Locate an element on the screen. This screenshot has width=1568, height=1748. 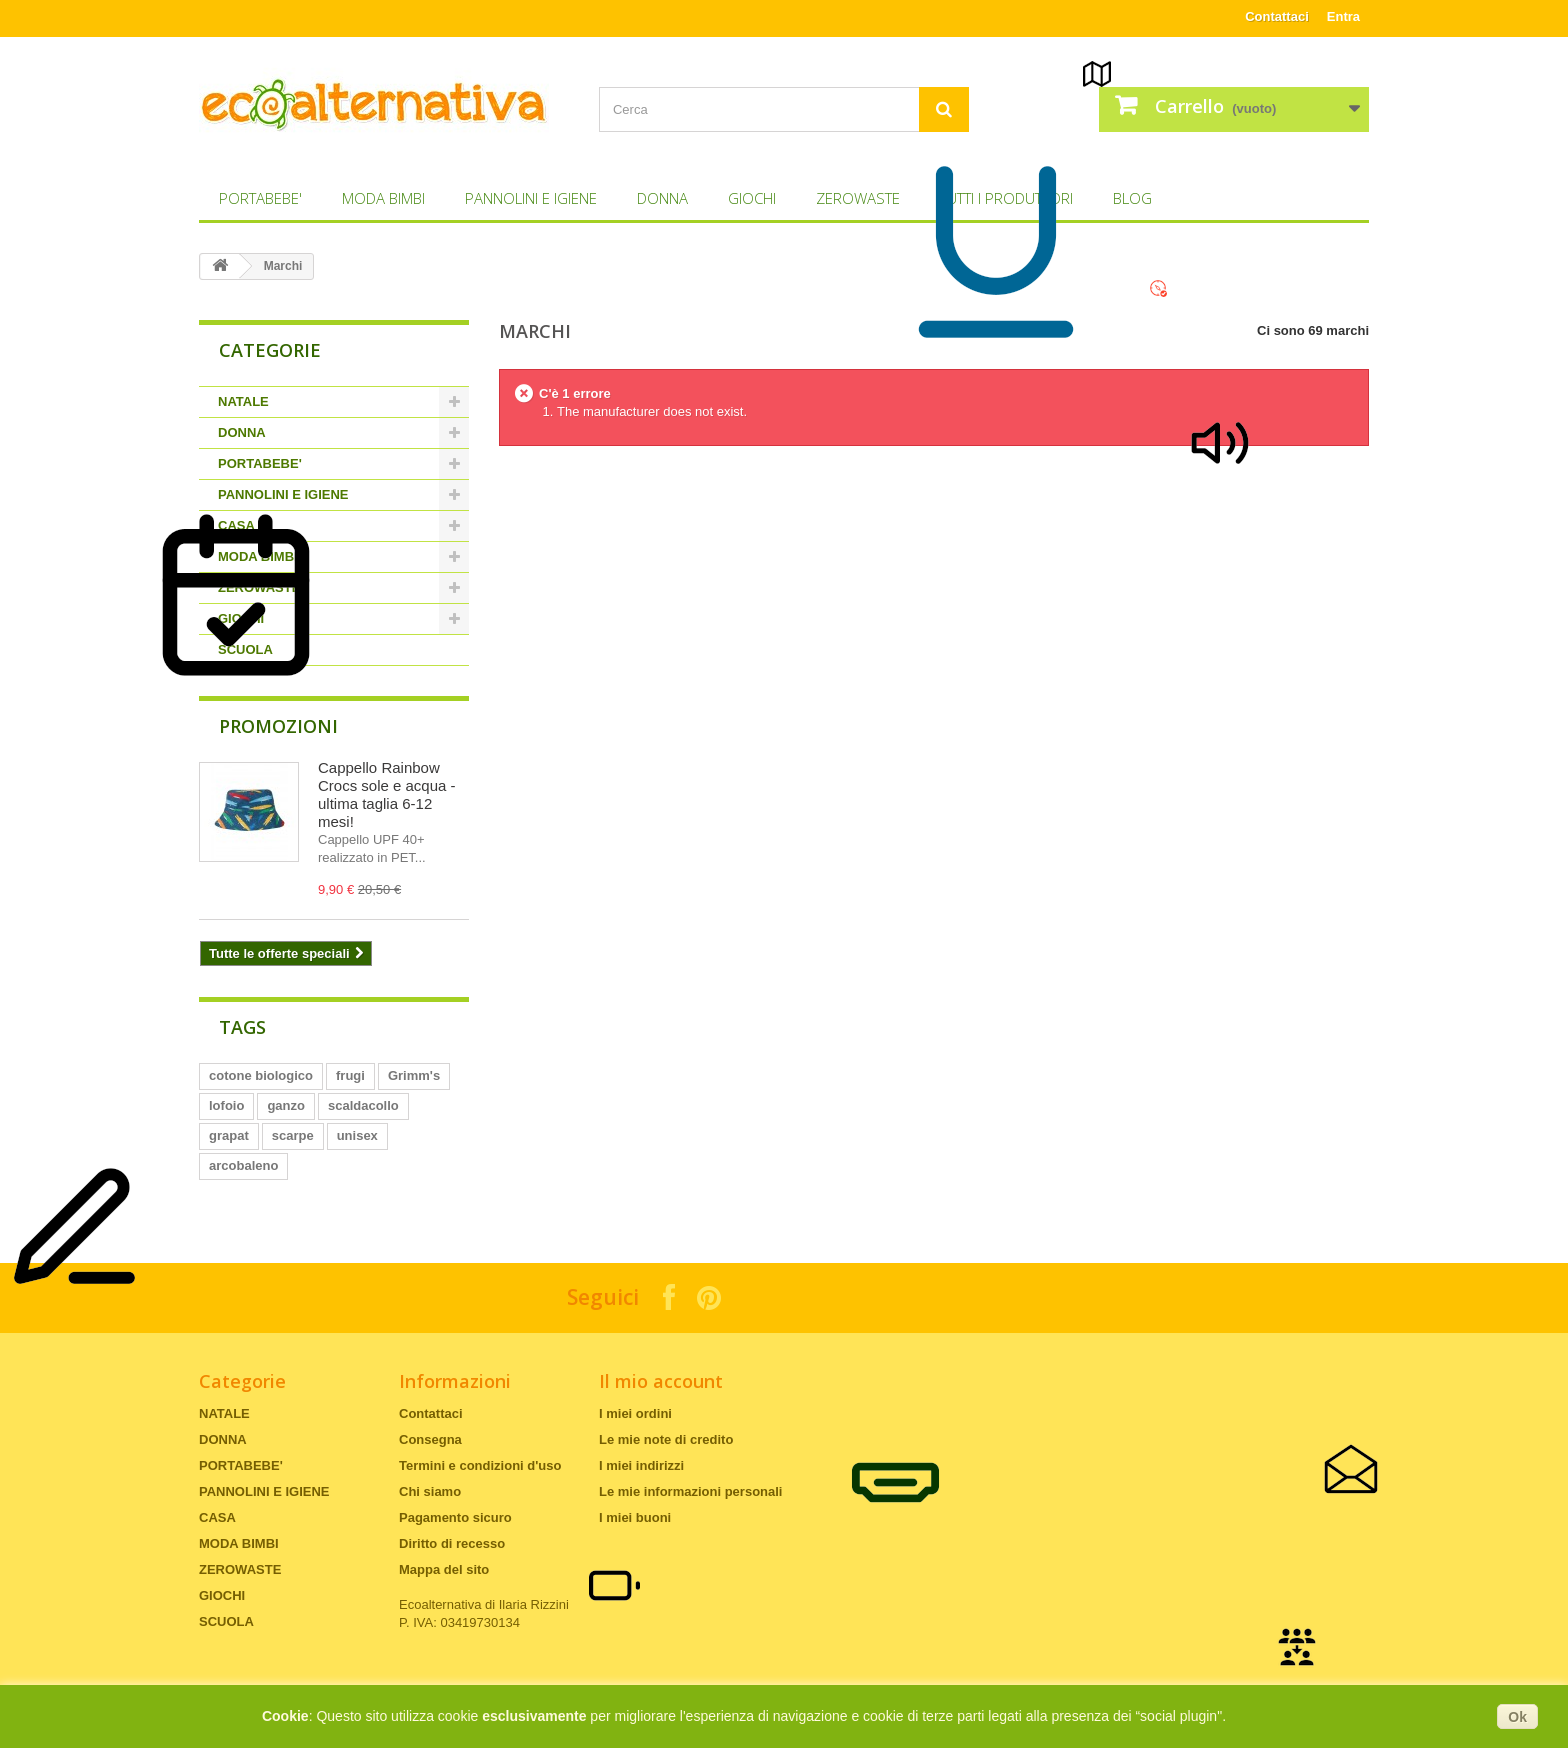
confirm or complete a scheduled event is located at coordinates (236, 595).